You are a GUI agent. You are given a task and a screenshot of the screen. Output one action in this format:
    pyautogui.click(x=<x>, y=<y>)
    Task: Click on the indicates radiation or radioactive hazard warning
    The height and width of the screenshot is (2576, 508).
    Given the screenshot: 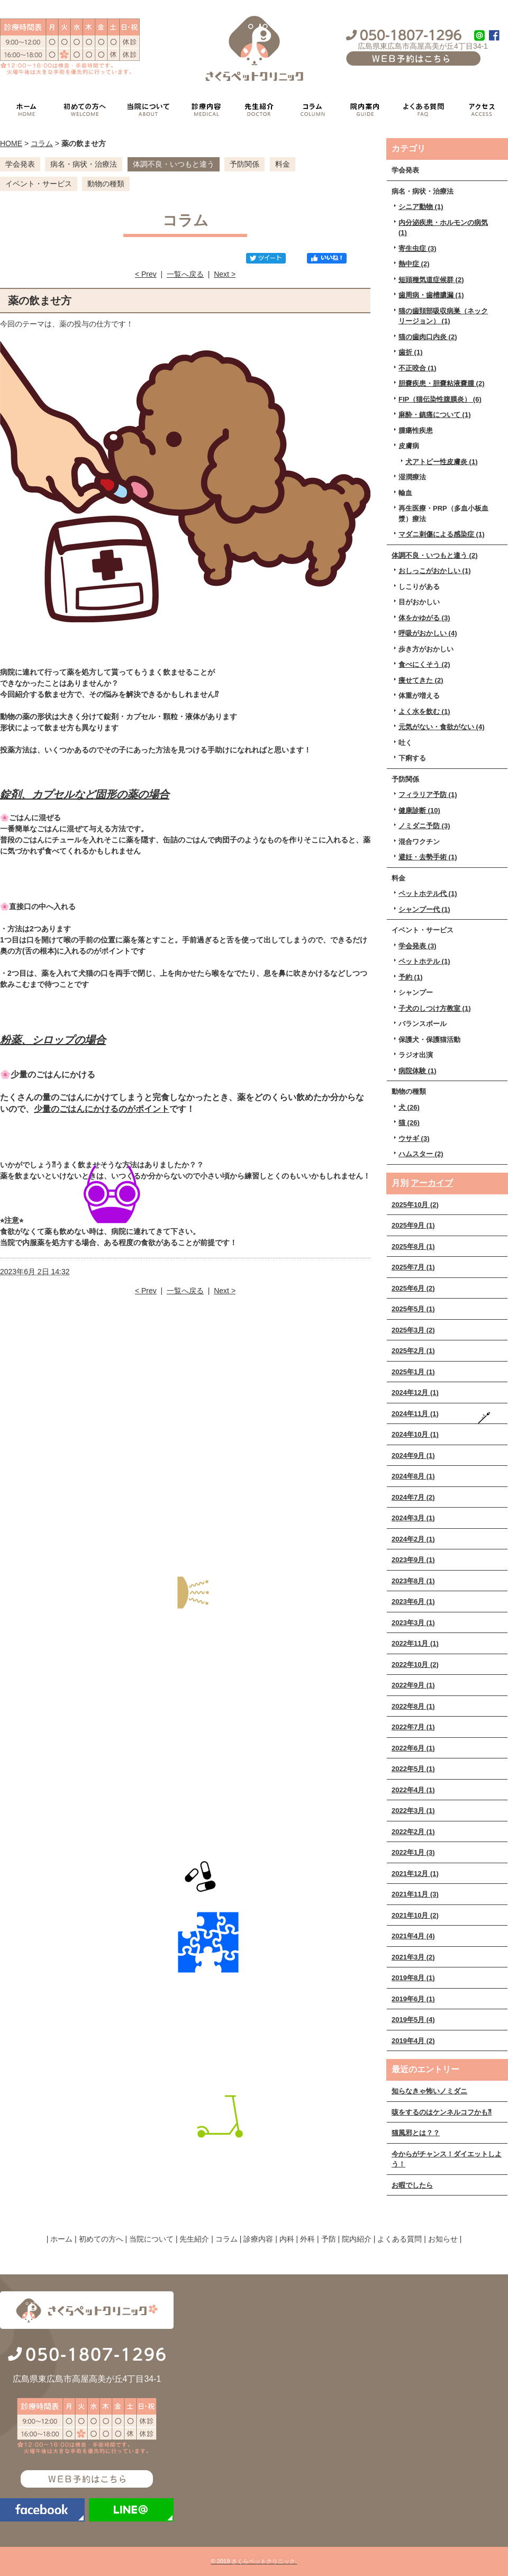 What is the action you would take?
    pyautogui.click(x=193, y=1592)
    